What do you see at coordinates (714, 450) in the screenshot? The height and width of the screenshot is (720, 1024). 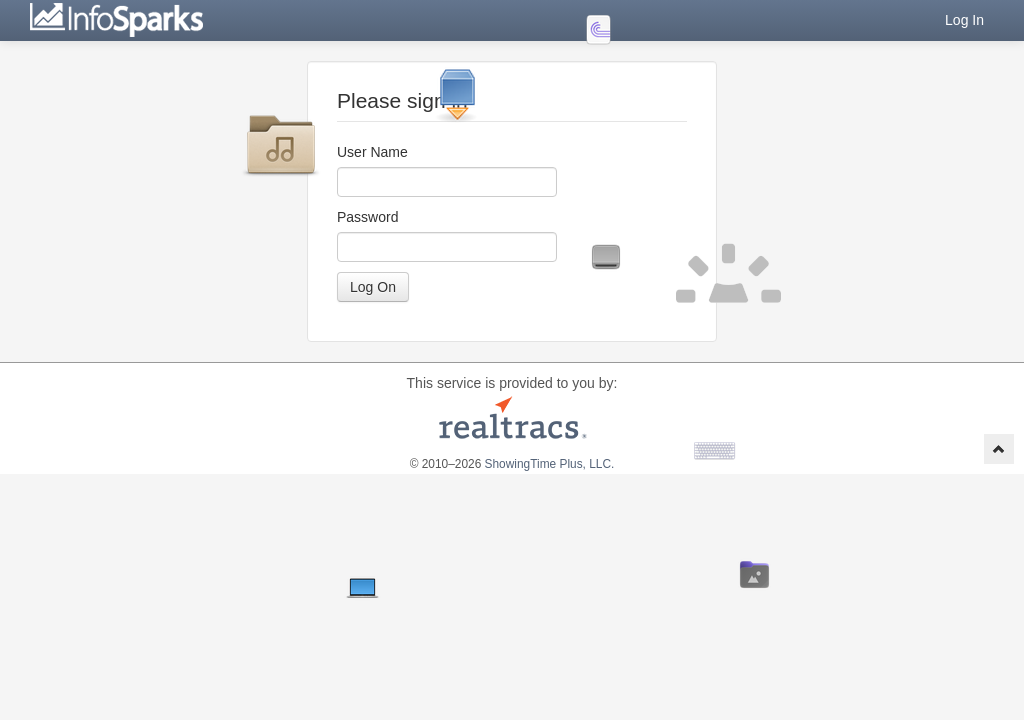 I see `connect a wireless bluetooth keyboard` at bounding box center [714, 450].